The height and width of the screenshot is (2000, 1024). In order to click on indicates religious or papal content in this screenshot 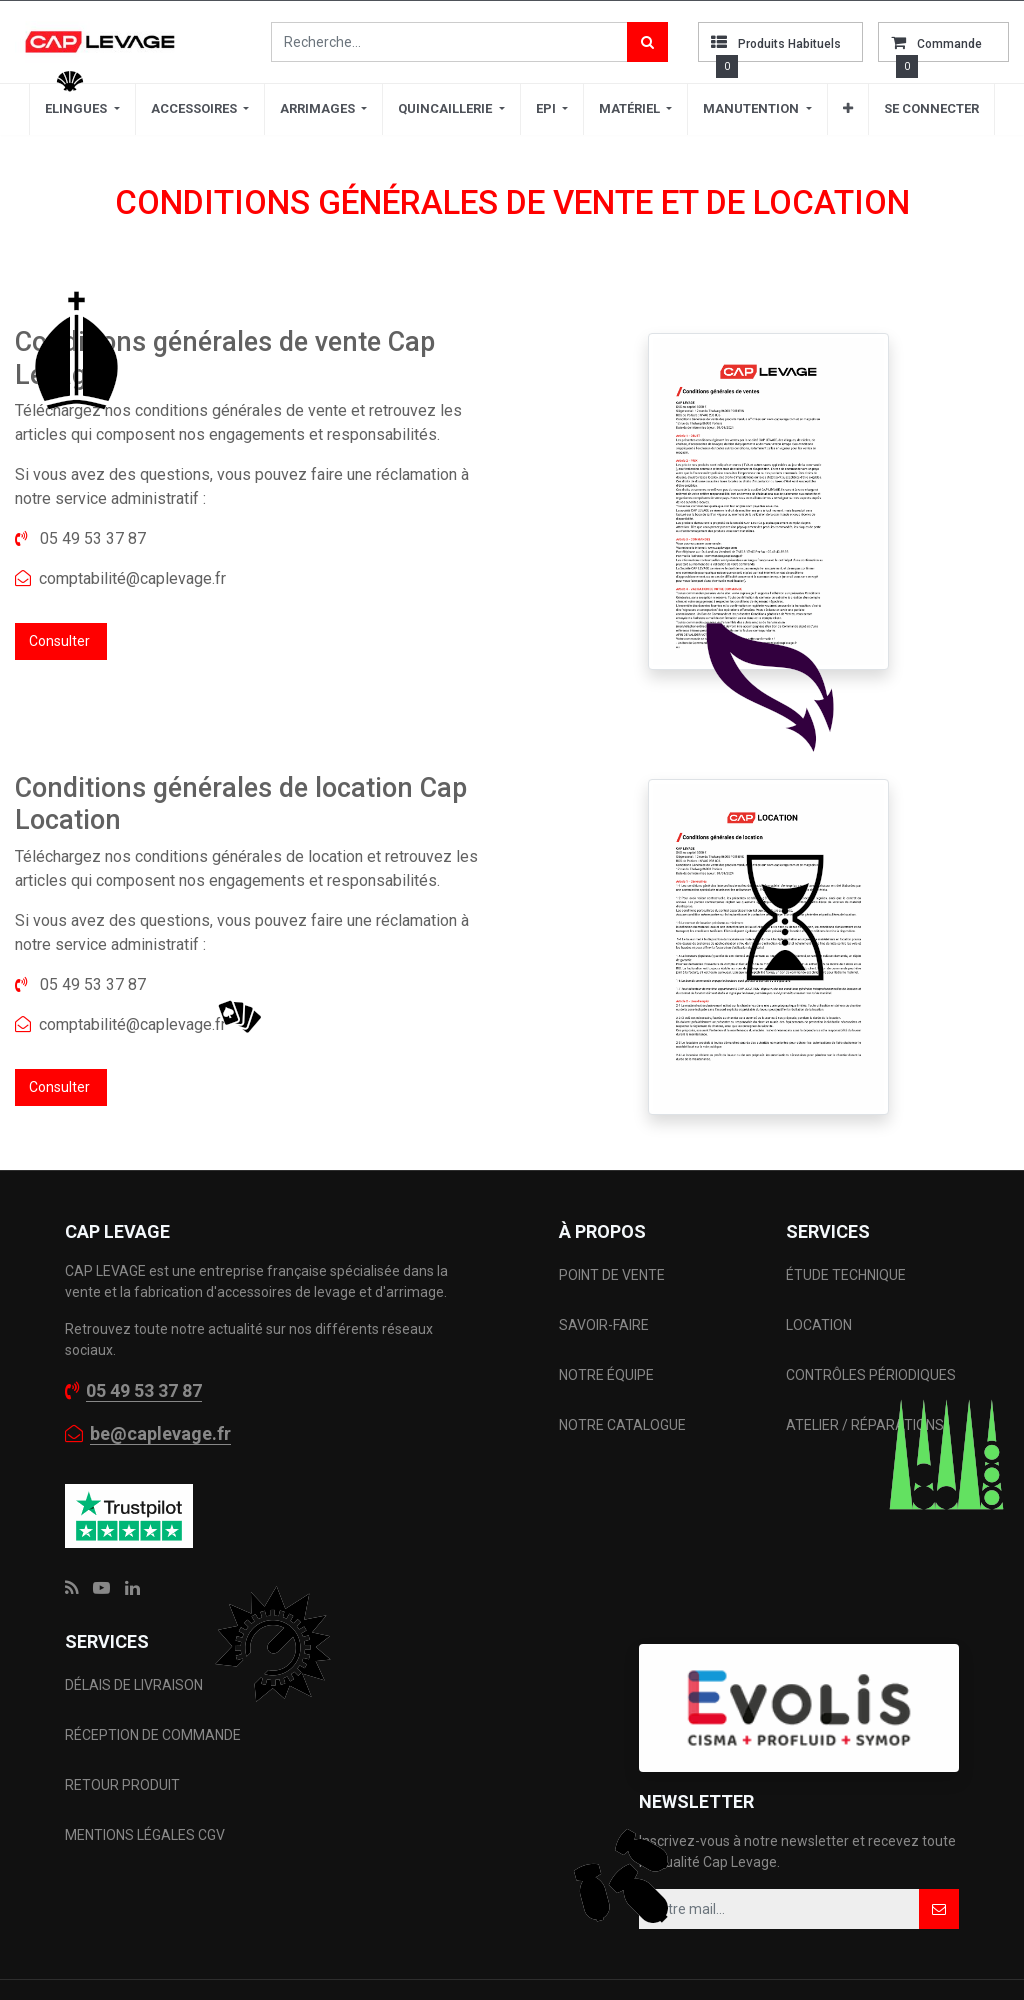, I will do `click(76, 350)`.